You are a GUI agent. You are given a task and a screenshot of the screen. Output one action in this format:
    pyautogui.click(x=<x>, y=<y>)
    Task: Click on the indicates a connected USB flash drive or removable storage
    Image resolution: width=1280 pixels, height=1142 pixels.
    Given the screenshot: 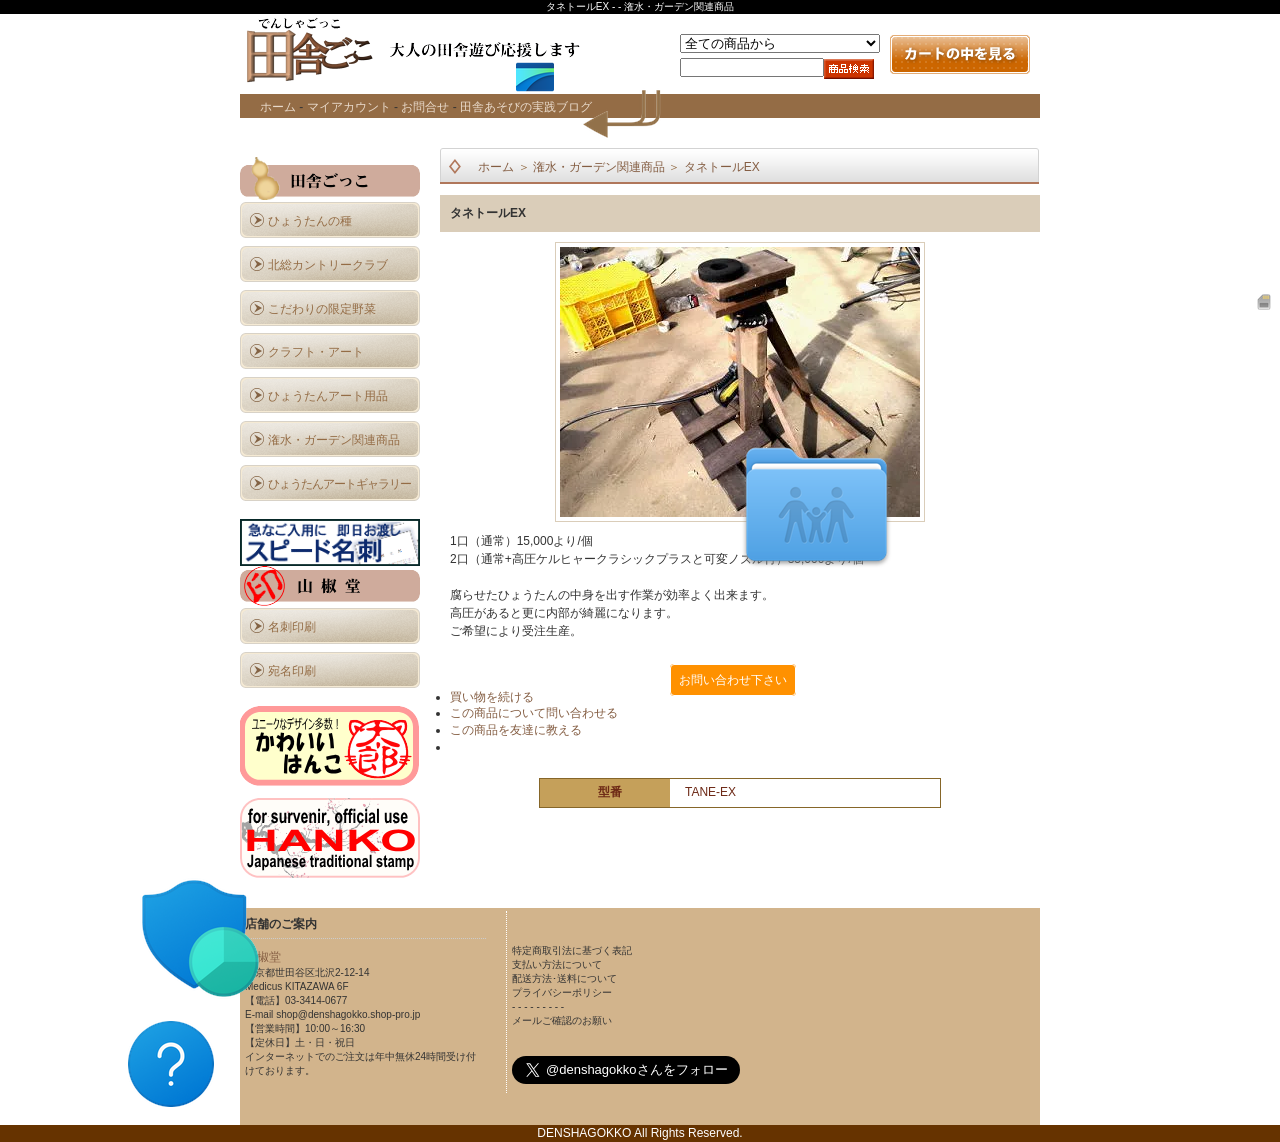 What is the action you would take?
    pyautogui.click(x=1264, y=302)
    